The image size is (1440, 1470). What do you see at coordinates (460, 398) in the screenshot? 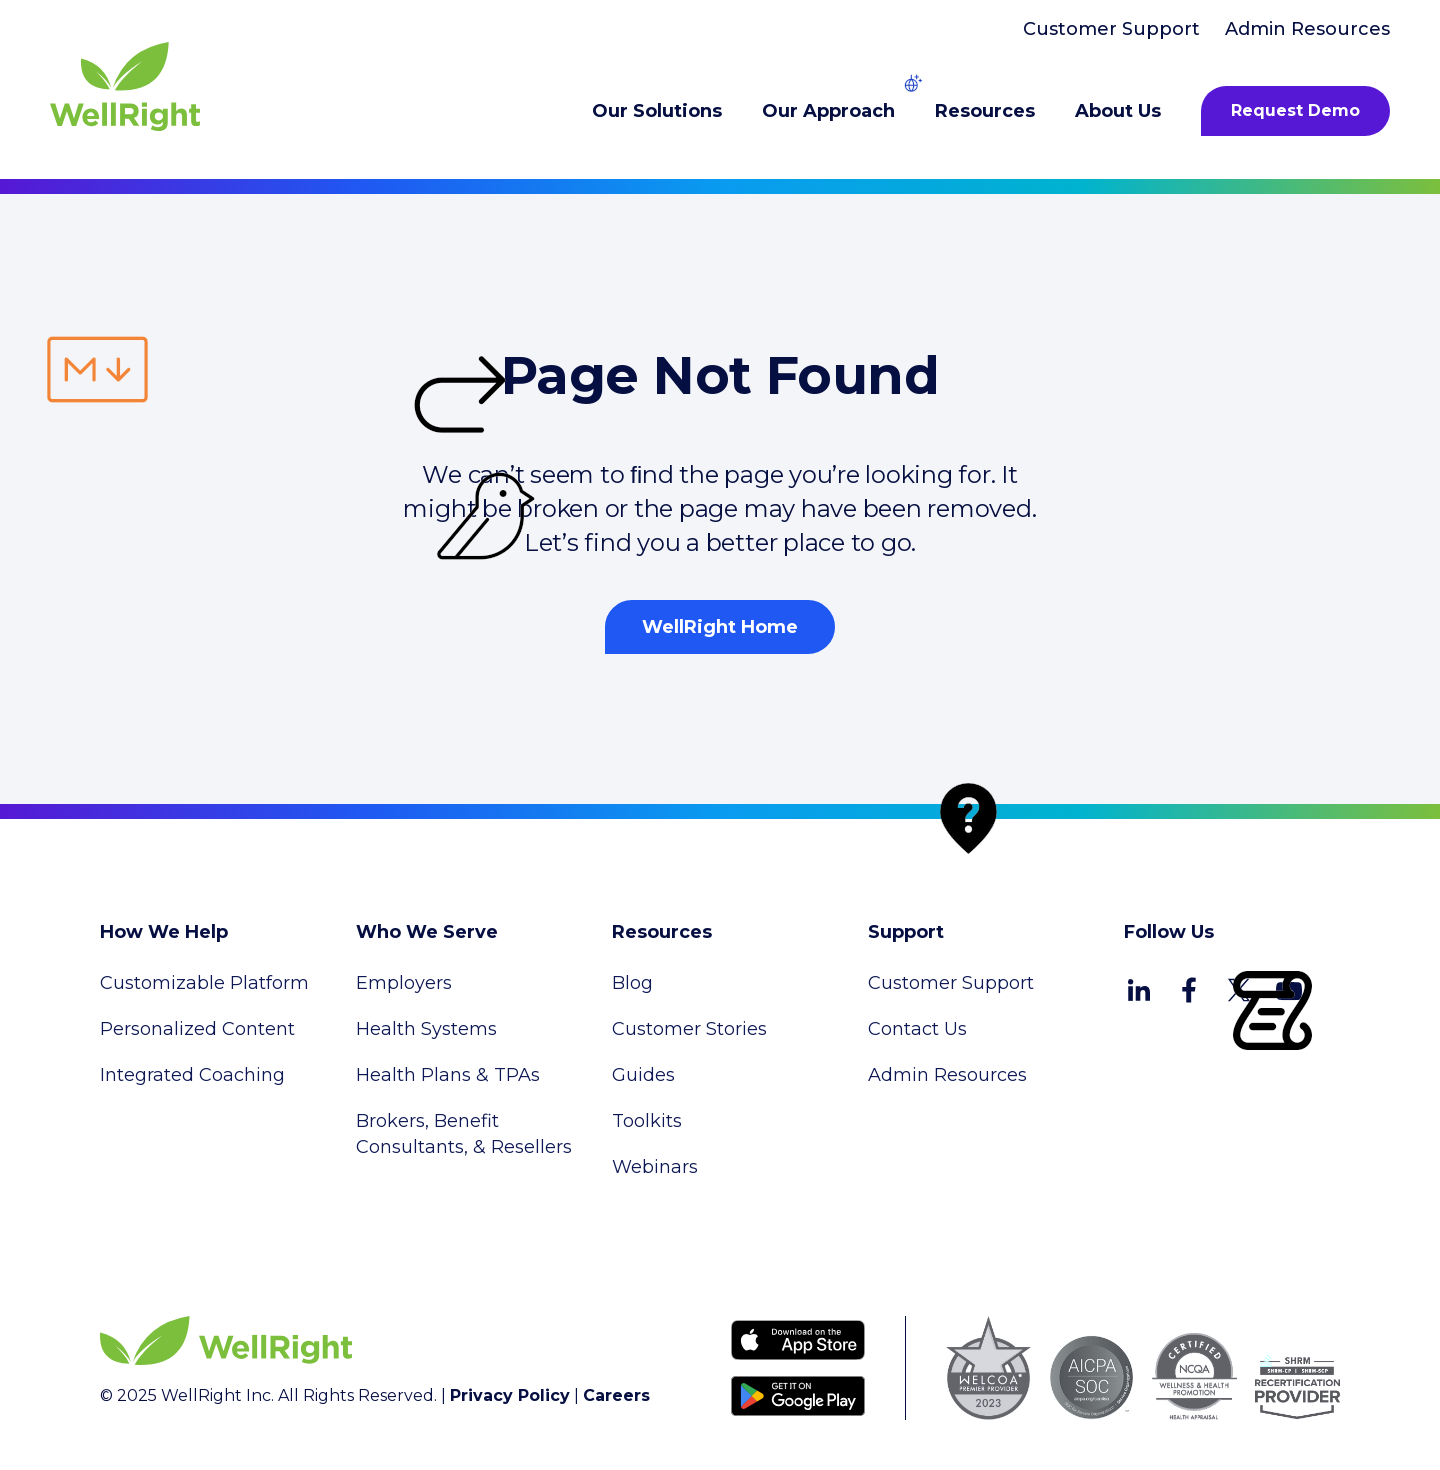
I see `redo or repeat the last action` at bounding box center [460, 398].